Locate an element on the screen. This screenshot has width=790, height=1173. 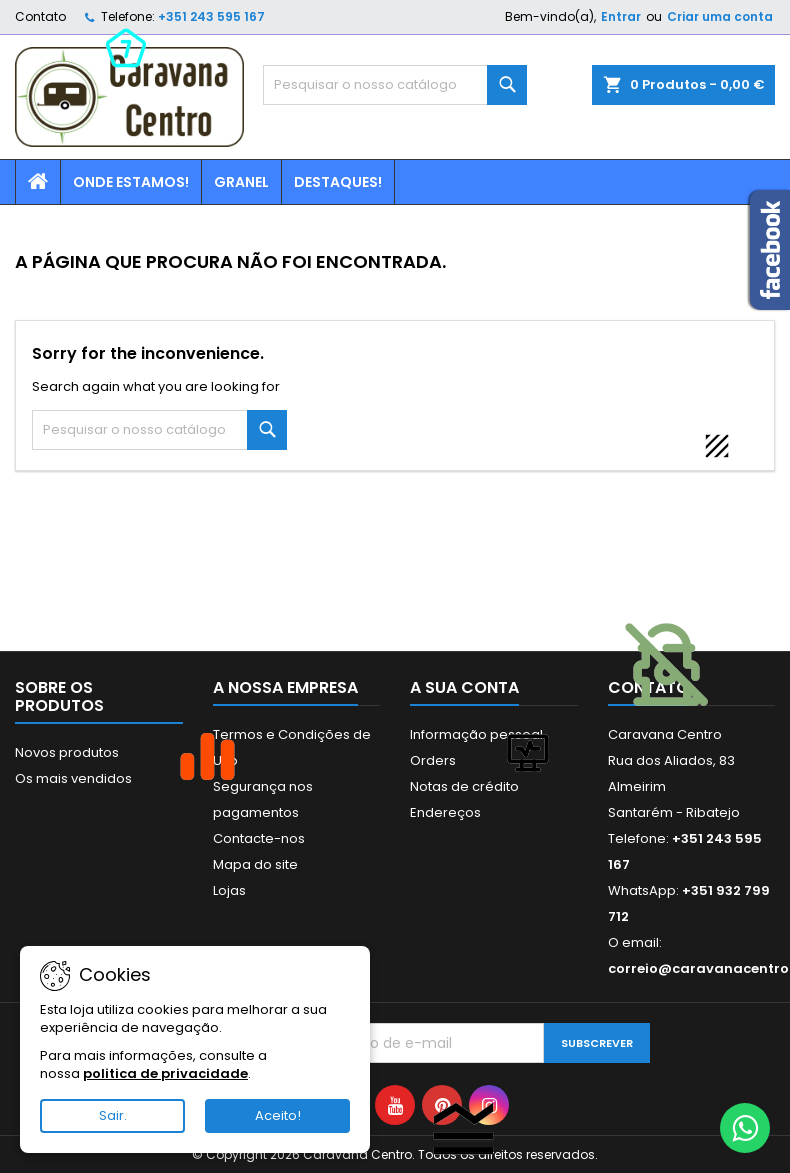
indicates step 7 in a multi-step process is located at coordinates (126, 49).